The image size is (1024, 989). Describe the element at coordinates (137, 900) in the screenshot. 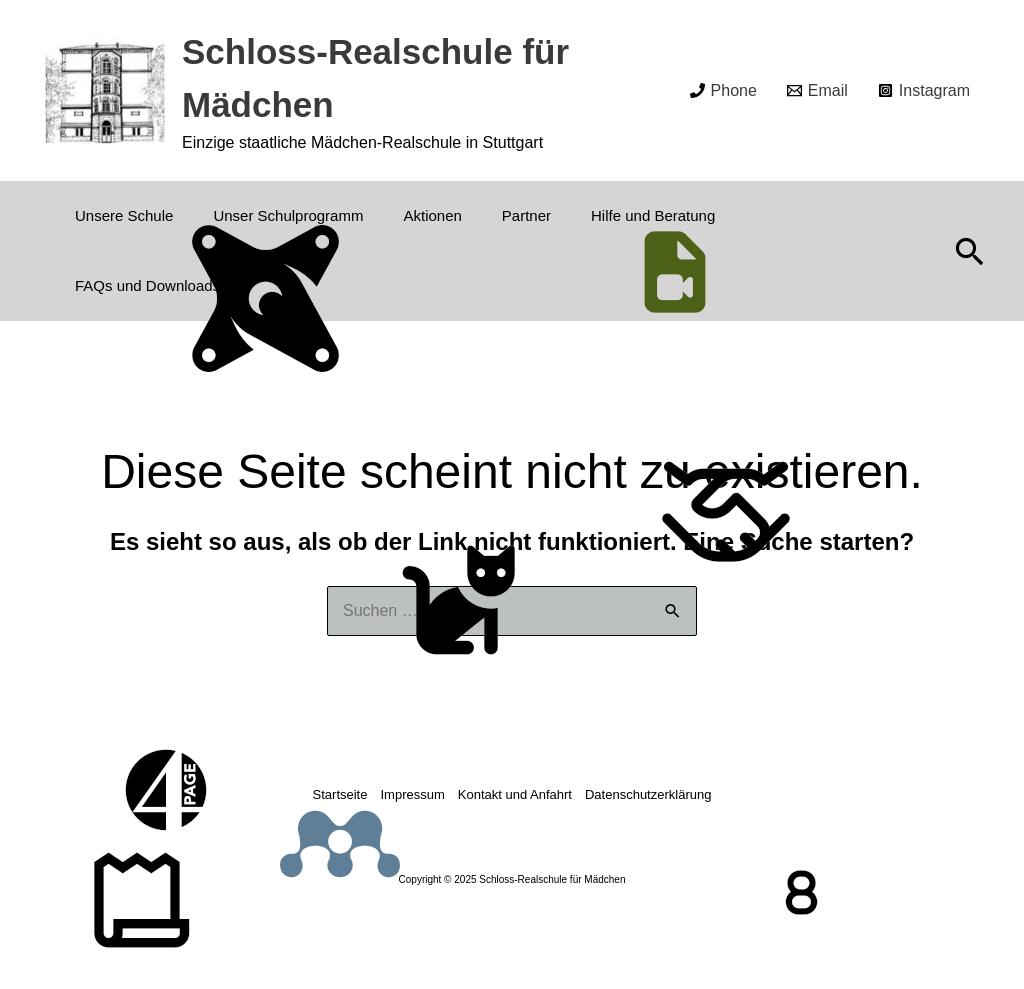

I see `view receipt or transaction history` at that location.